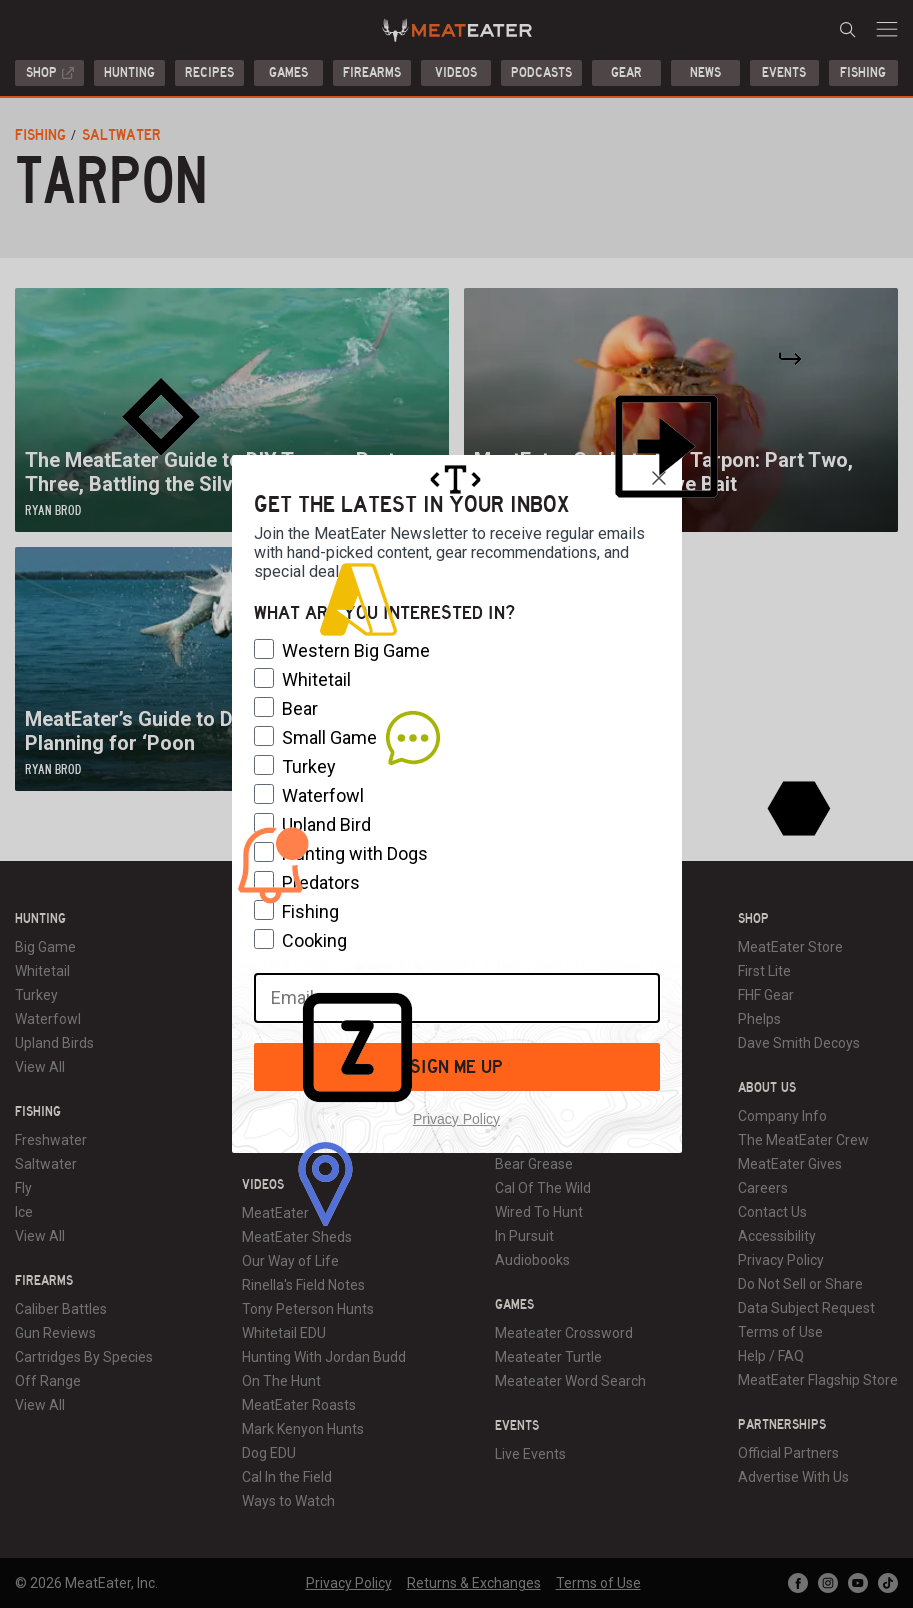 The width and height of the screenshot is (913, 1608). What do you see at coordinates (325, 1185) in the screenshot?
I see `view or set your current location` at bounding box center [325, 1185].